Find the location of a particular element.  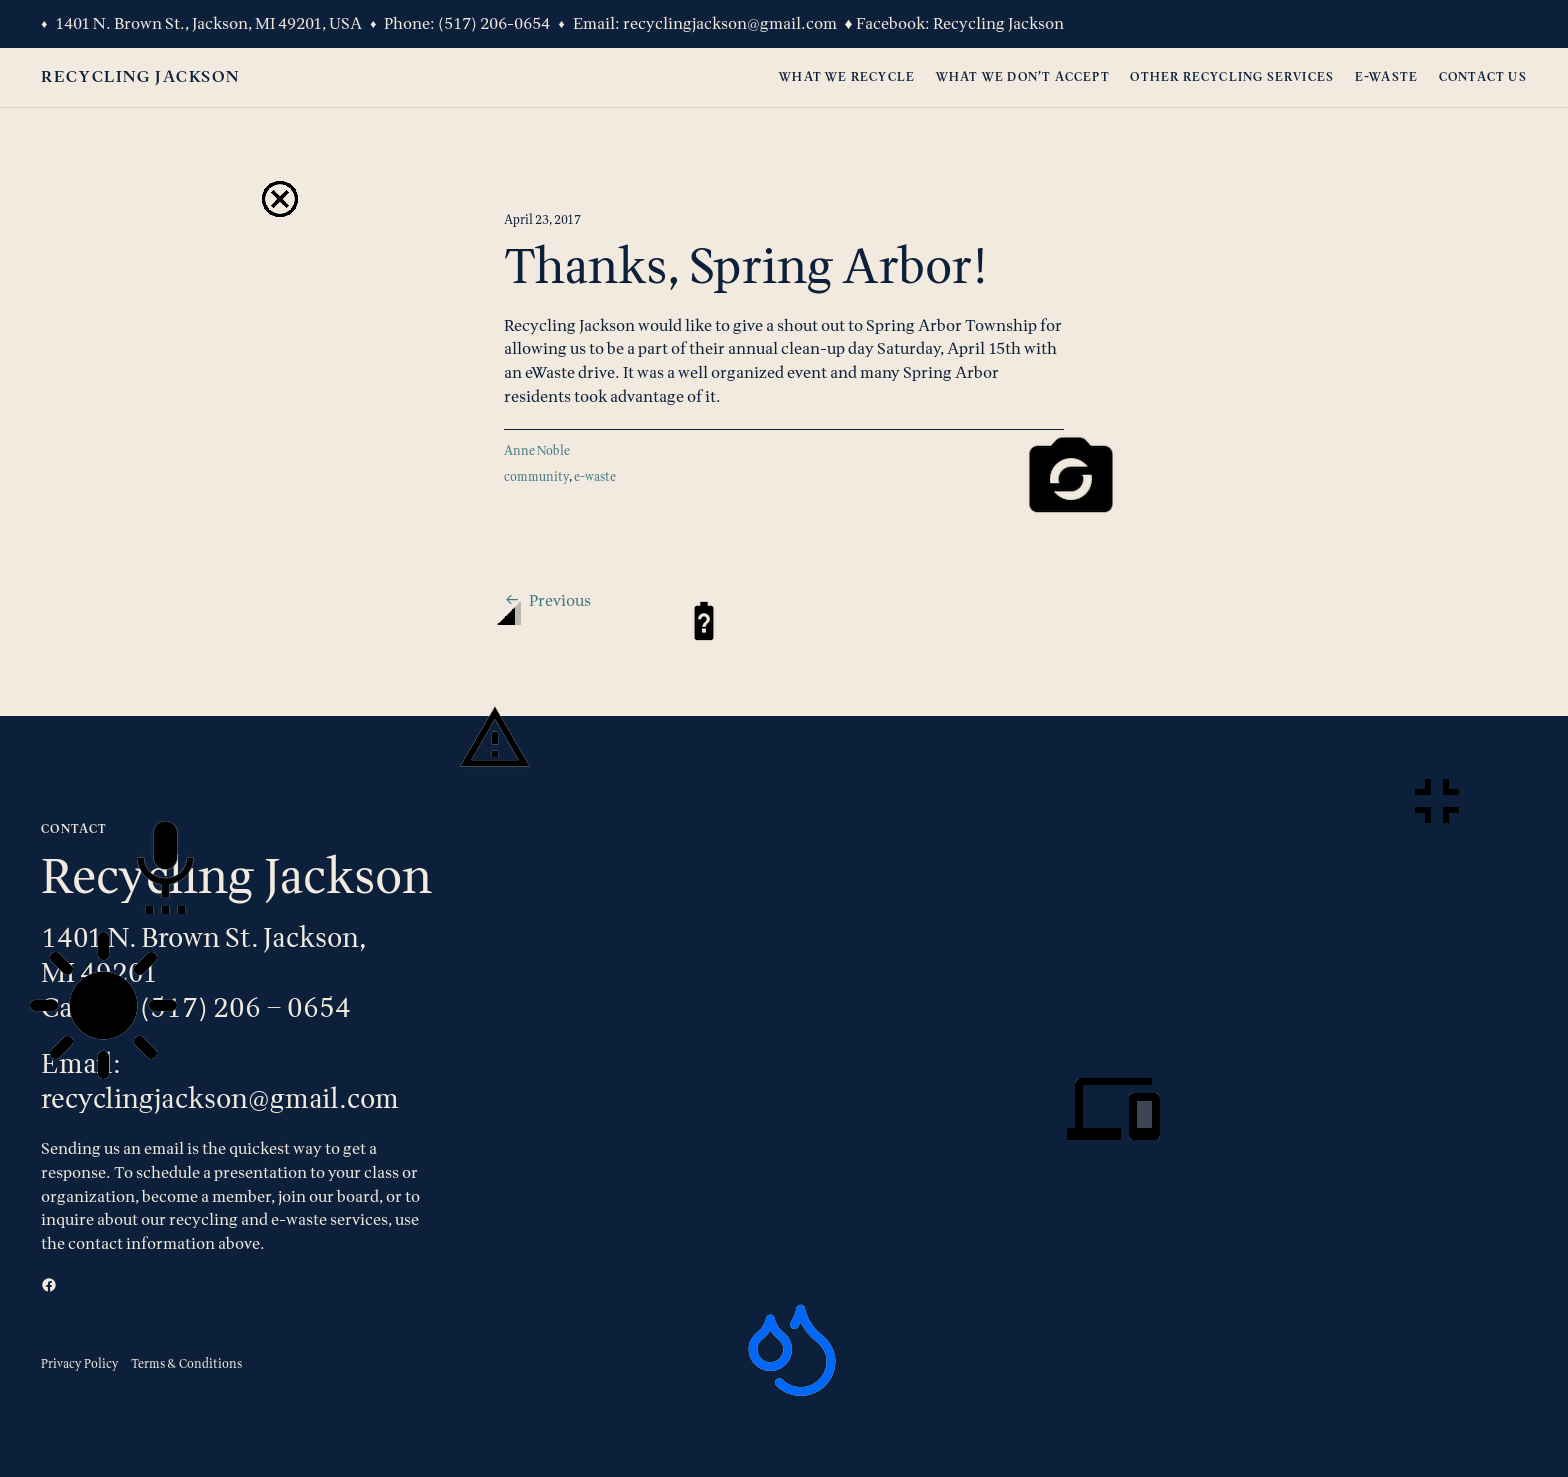

access voice input settings is located at coordinates (165, 865).